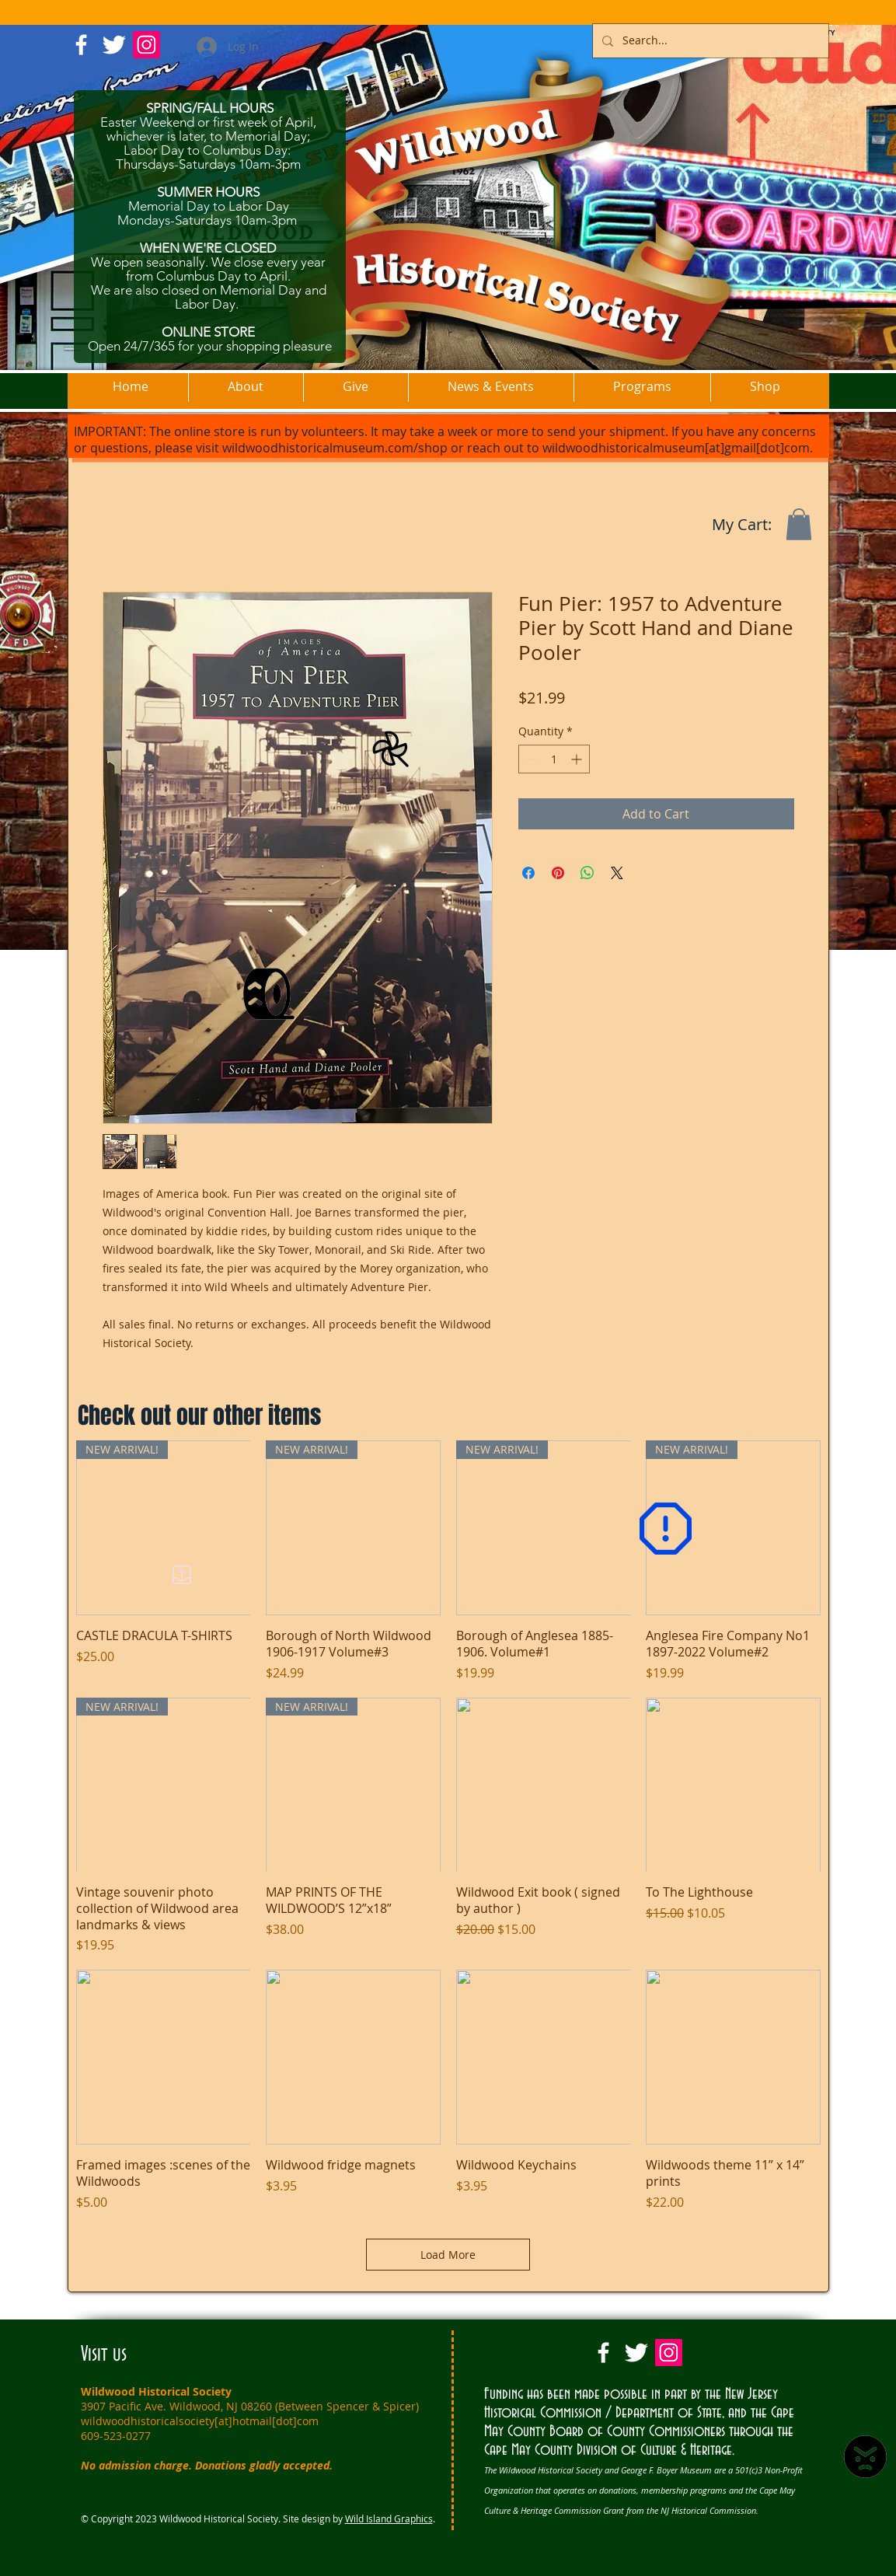  What do you see at coordinates (182, 1575) in the screenshot?
I see `upload file from inbox or tray` at bounding box center [182, 1575].